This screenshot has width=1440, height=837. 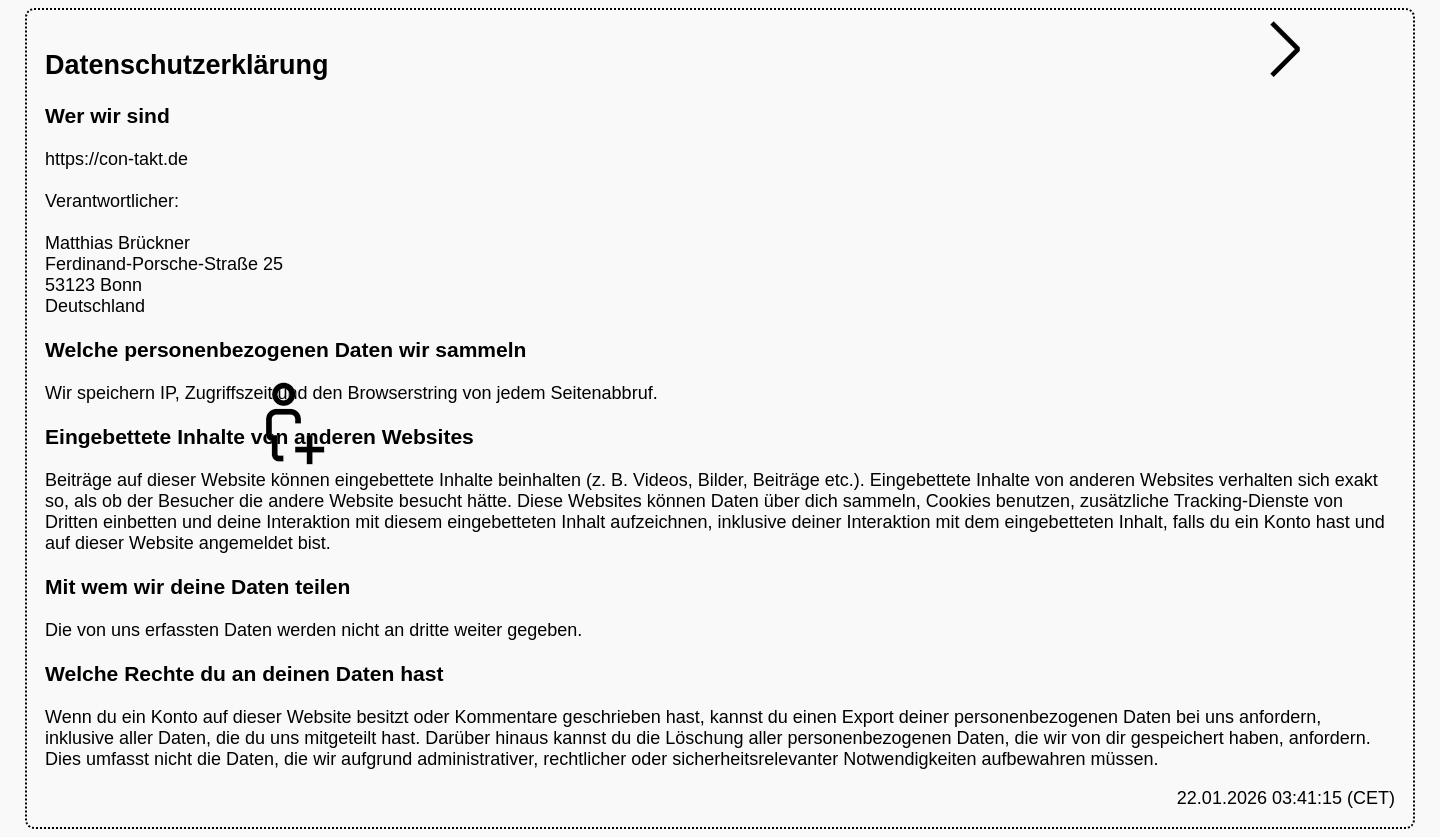 What do you see at coordinates (1283, 49) in the screenshot?
I see `navigate to the next item or page` at bounding box center [1283, 49].